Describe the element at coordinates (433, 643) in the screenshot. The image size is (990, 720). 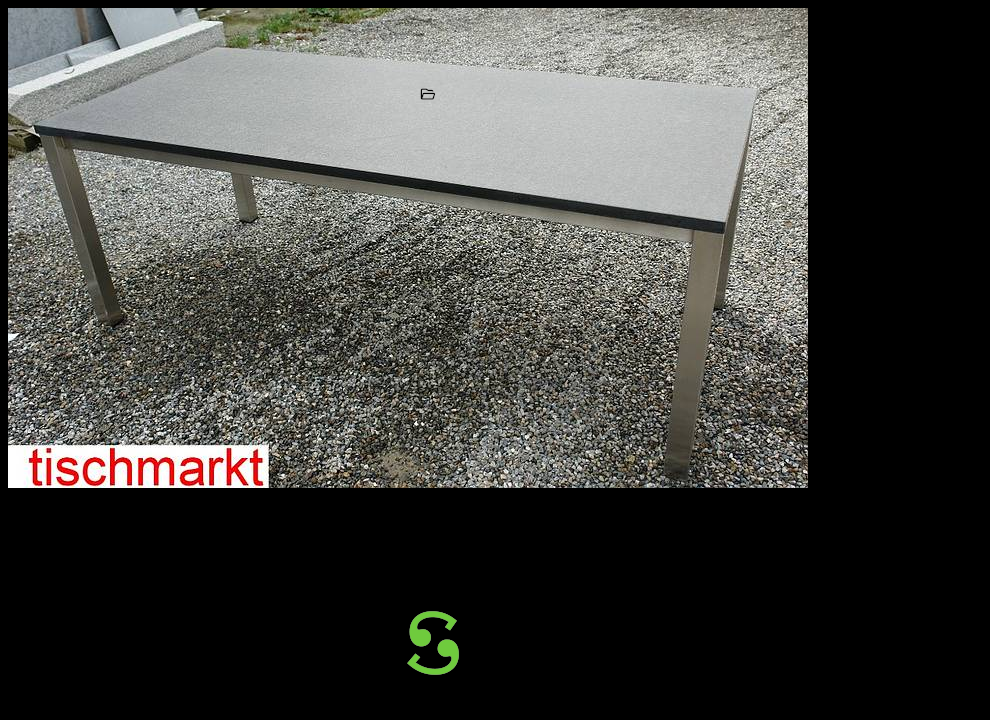
I see `open Scribd app` at that location.